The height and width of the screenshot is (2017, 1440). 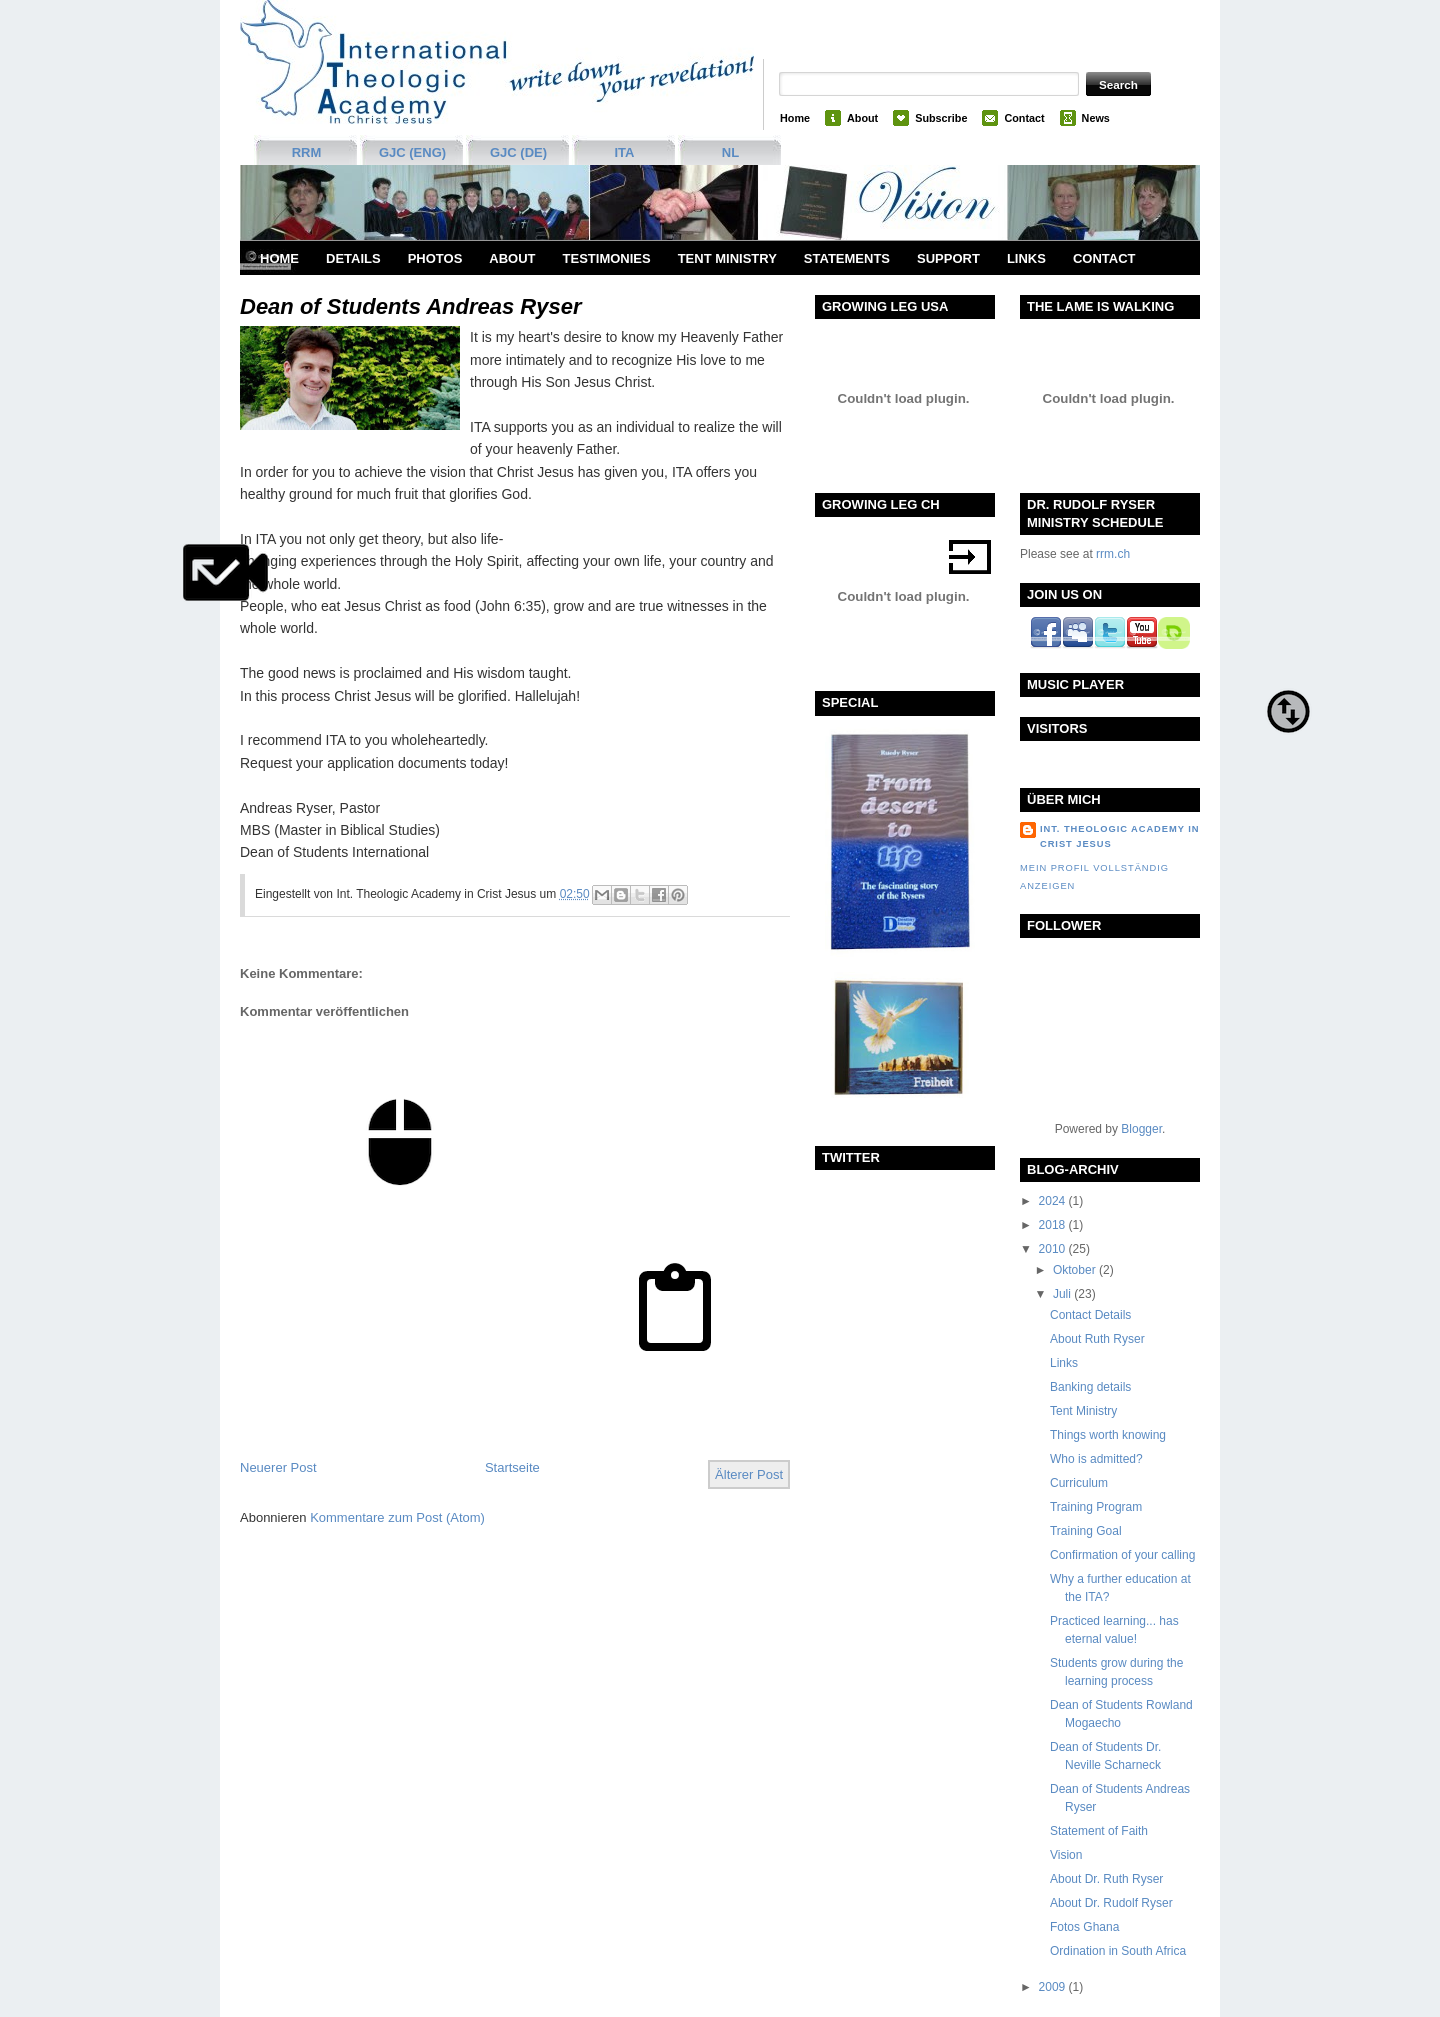 What do you see at coordinates (970, 557) in the screenshot?
I see `import or input data into the application` at bounding box center [970, 557].